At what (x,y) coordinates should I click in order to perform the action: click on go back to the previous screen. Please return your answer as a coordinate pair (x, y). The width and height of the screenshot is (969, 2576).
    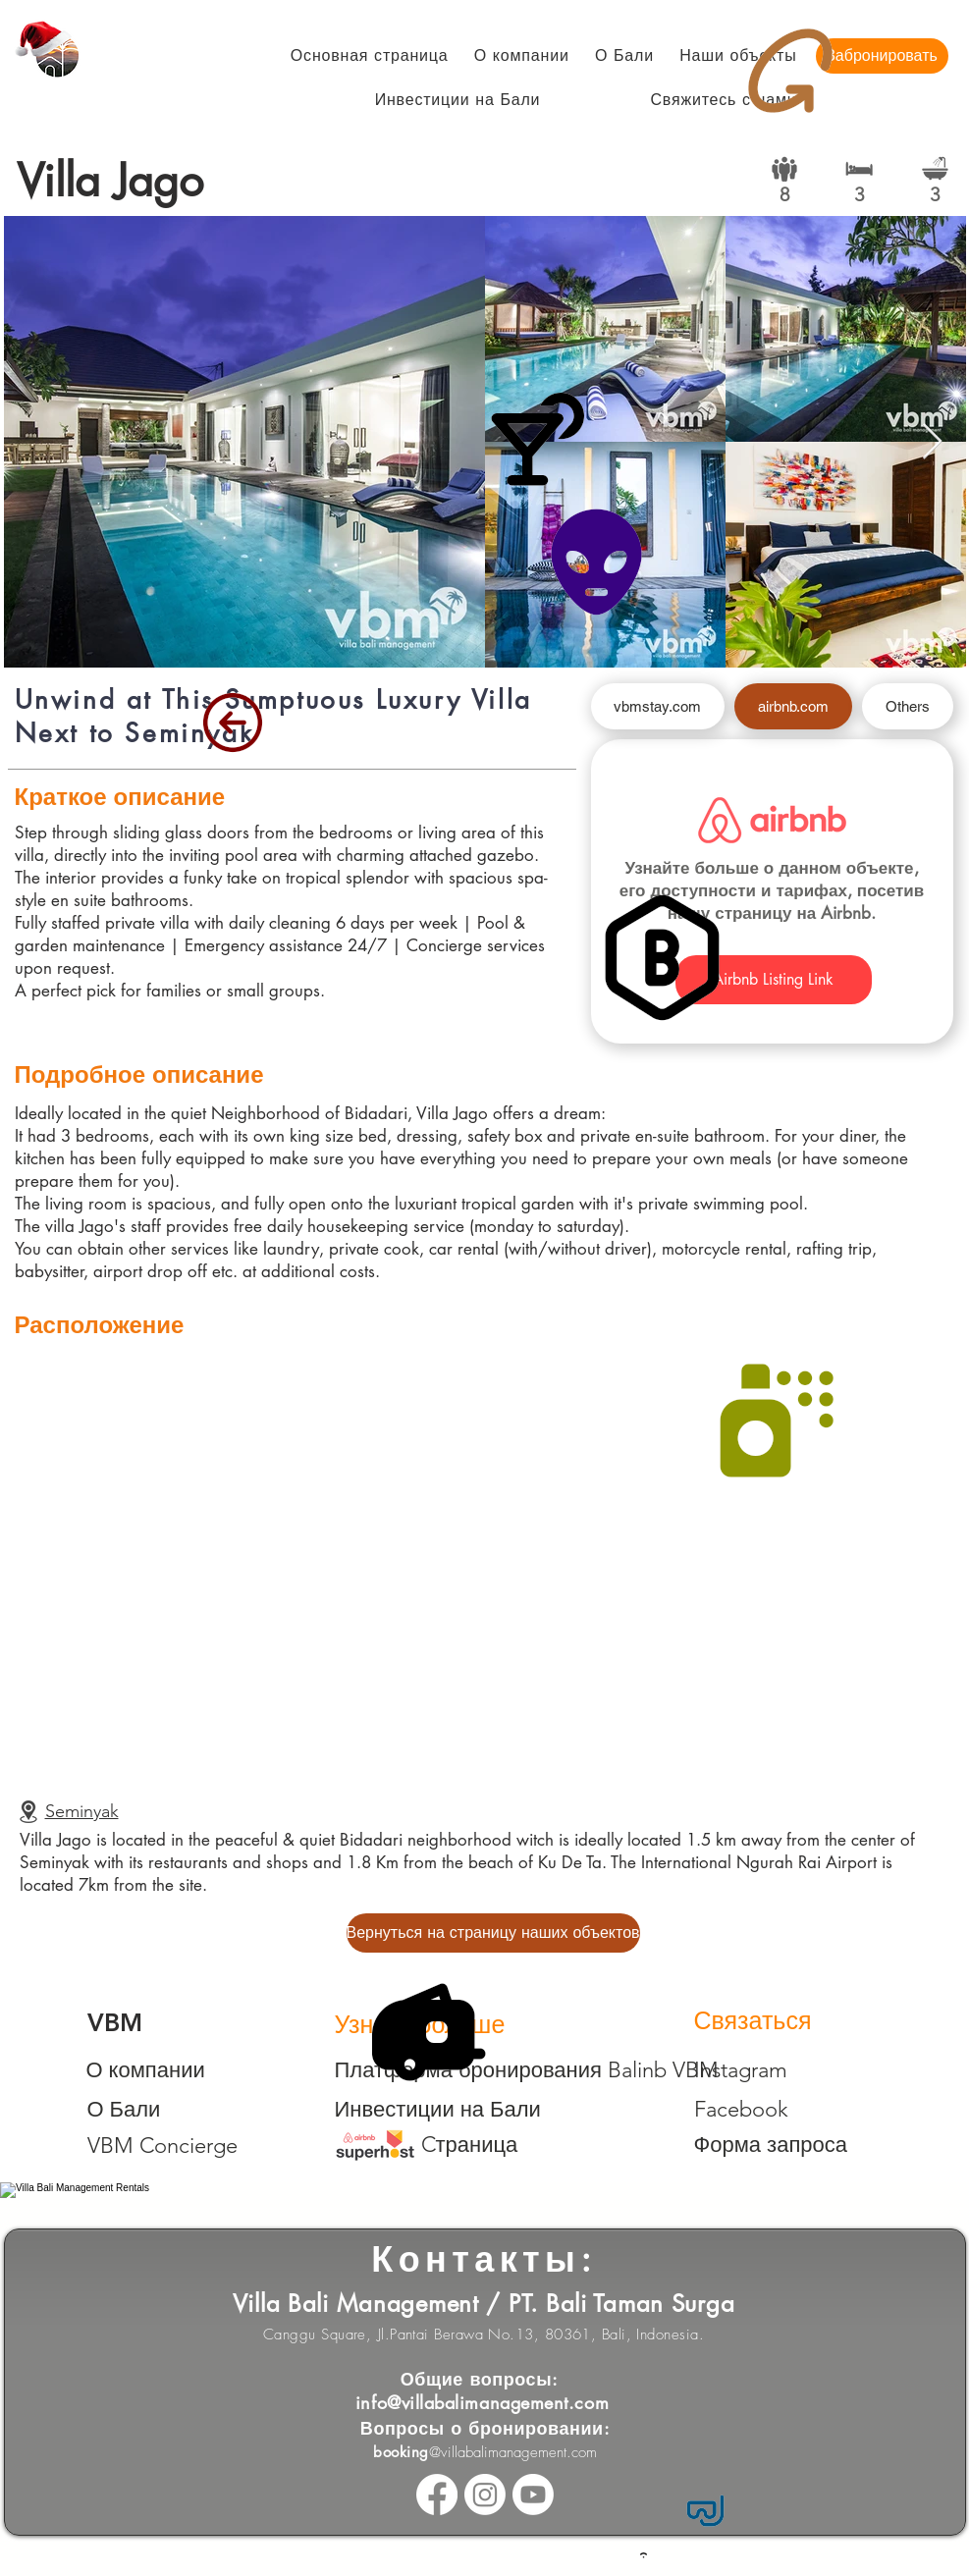
    Looking at the image, I should click on (233, 723).